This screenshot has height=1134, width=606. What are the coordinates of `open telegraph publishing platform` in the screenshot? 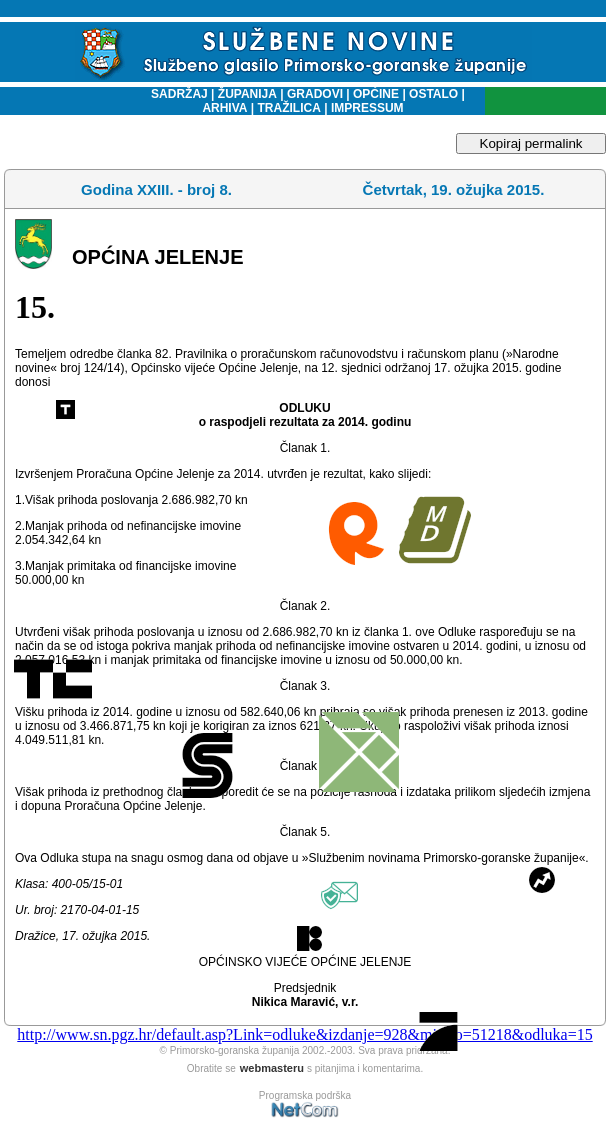 It's located at (65, 409).